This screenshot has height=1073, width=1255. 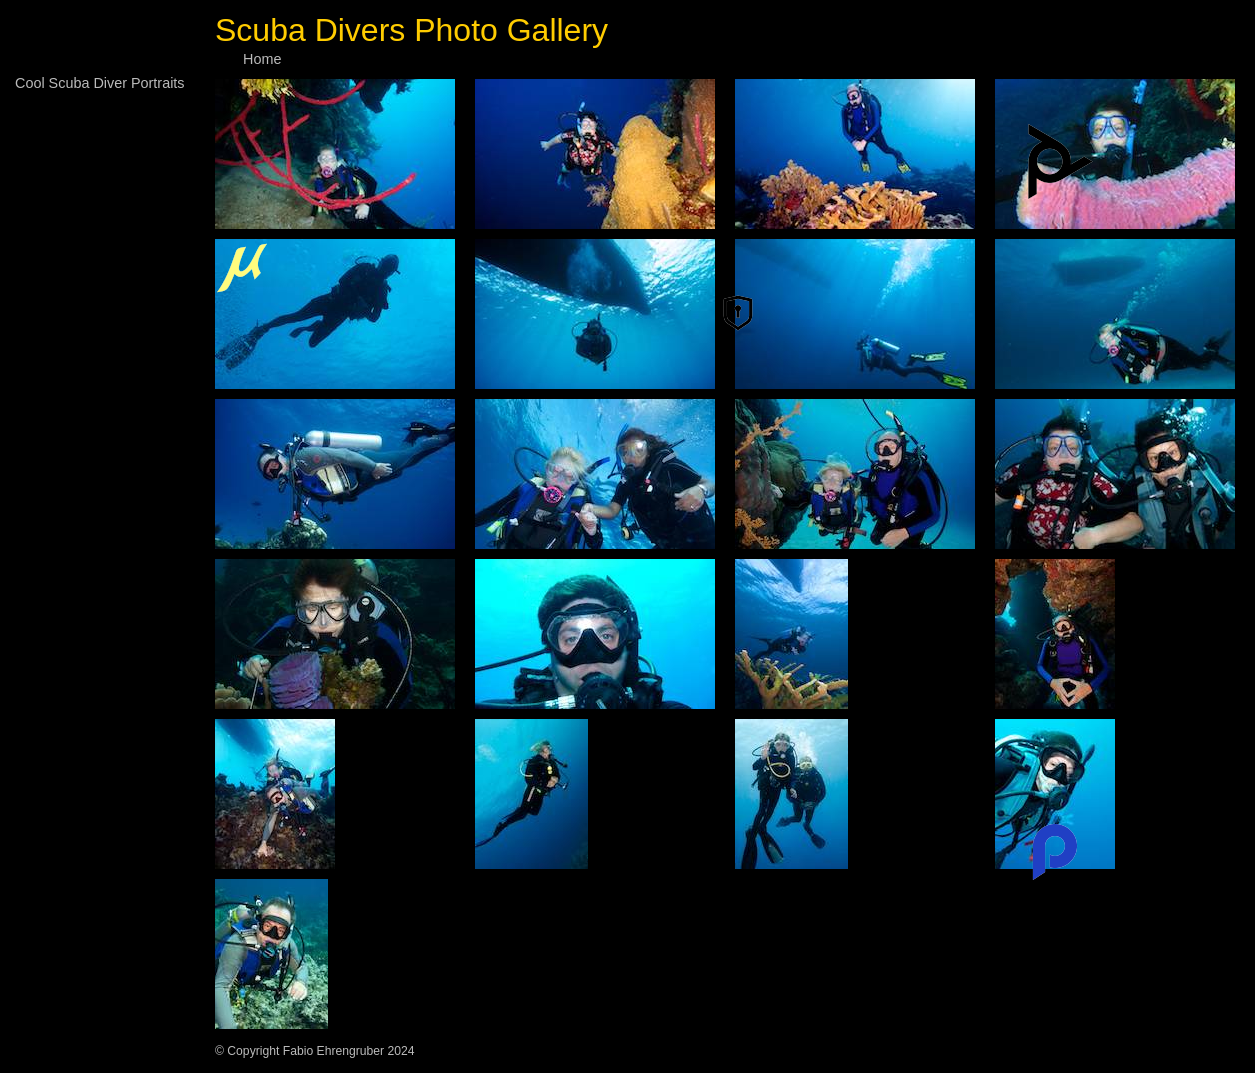 I want to click on open MicroStation application, so click(x=242, y=268).